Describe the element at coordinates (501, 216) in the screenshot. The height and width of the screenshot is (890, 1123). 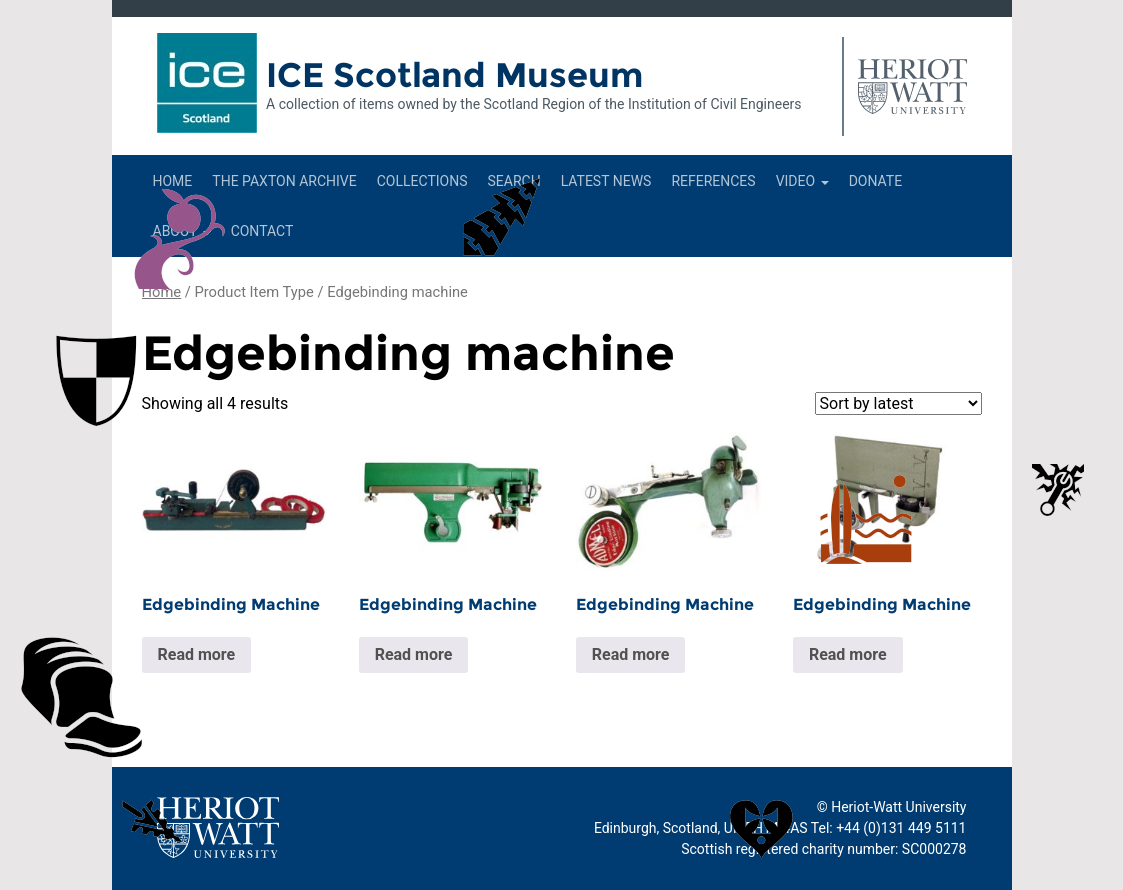
I see `indicates vehicle drift or traction loss in a racing game` at that location.